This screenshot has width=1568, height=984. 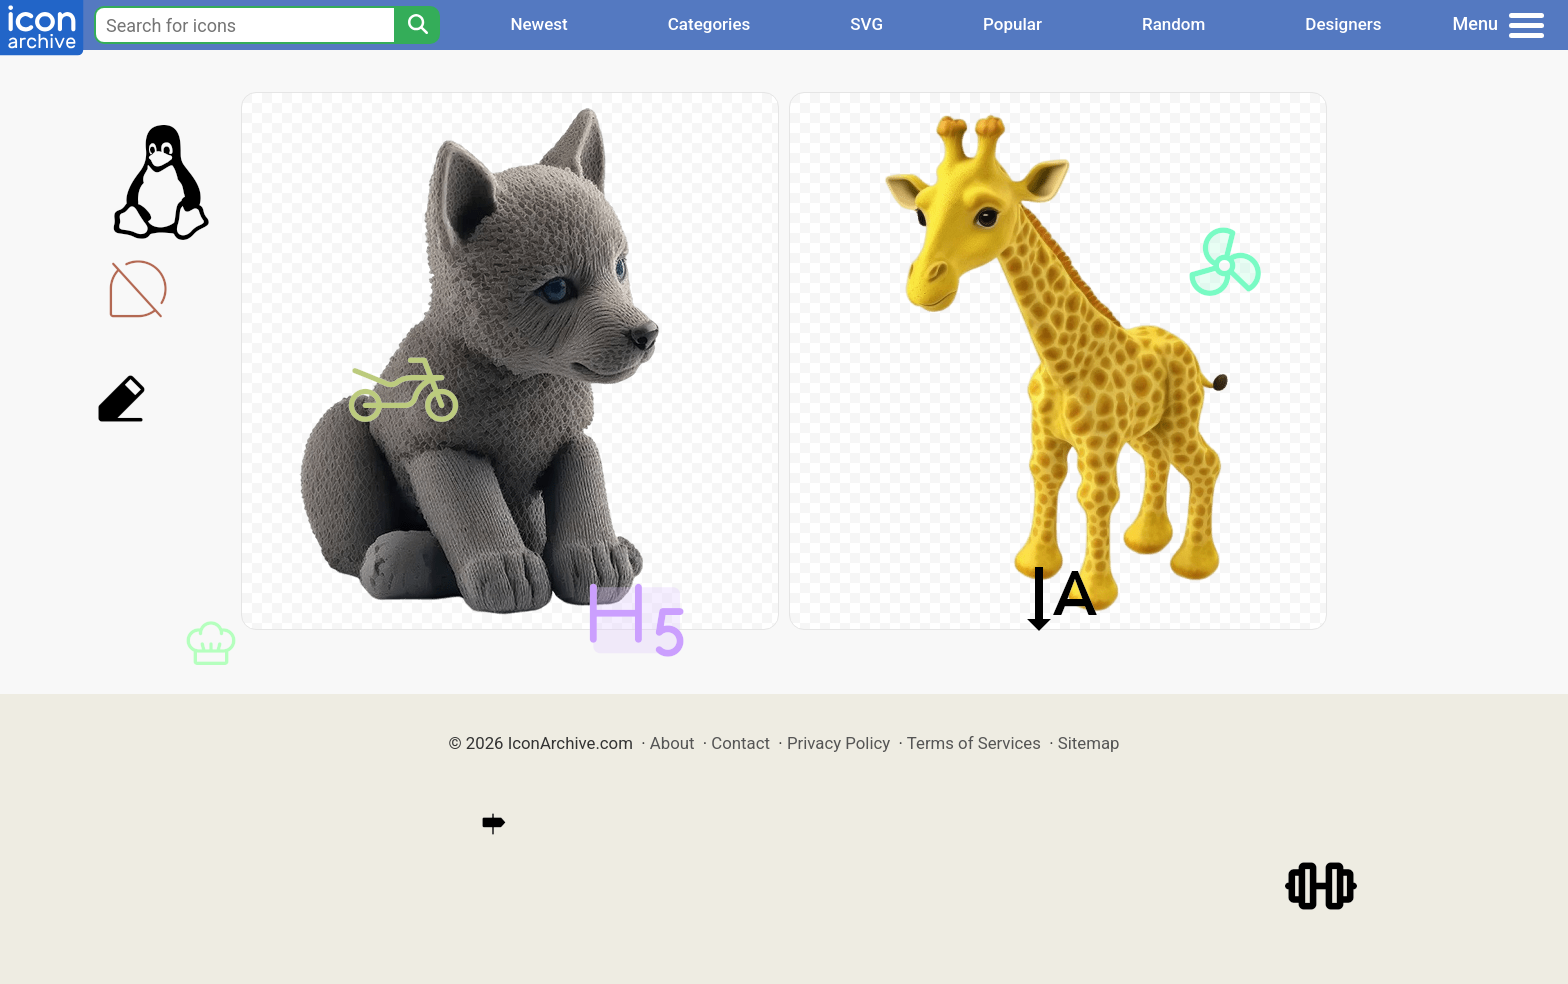 I want to click on rotate text to vertical orientation, so click(x=1063, y=599).